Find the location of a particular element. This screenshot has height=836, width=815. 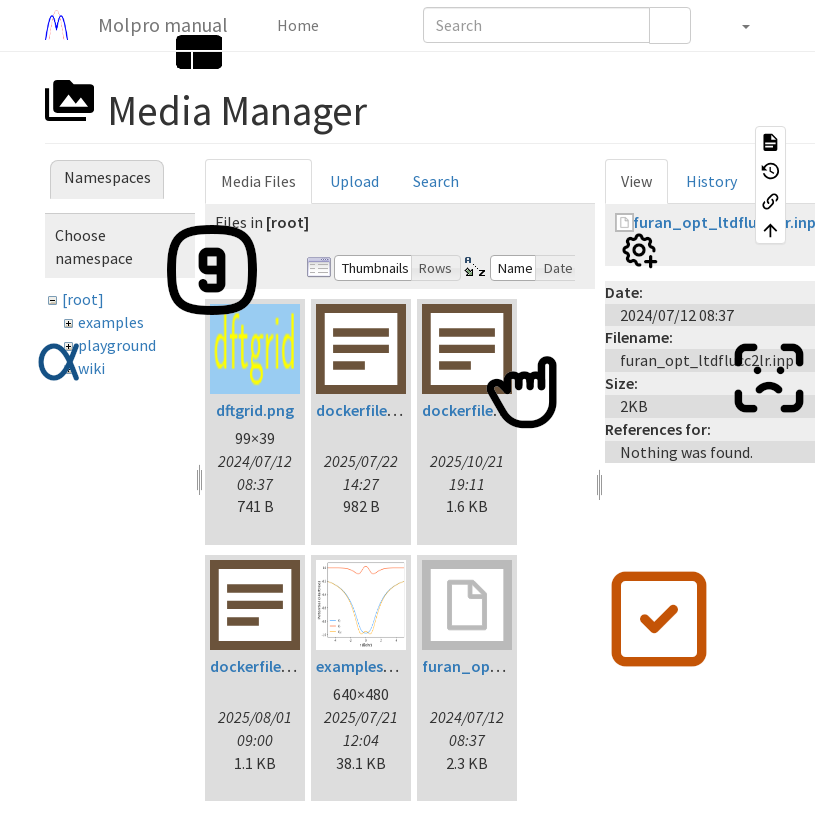

add new settings or preferences is located at coordinates (639, 250).